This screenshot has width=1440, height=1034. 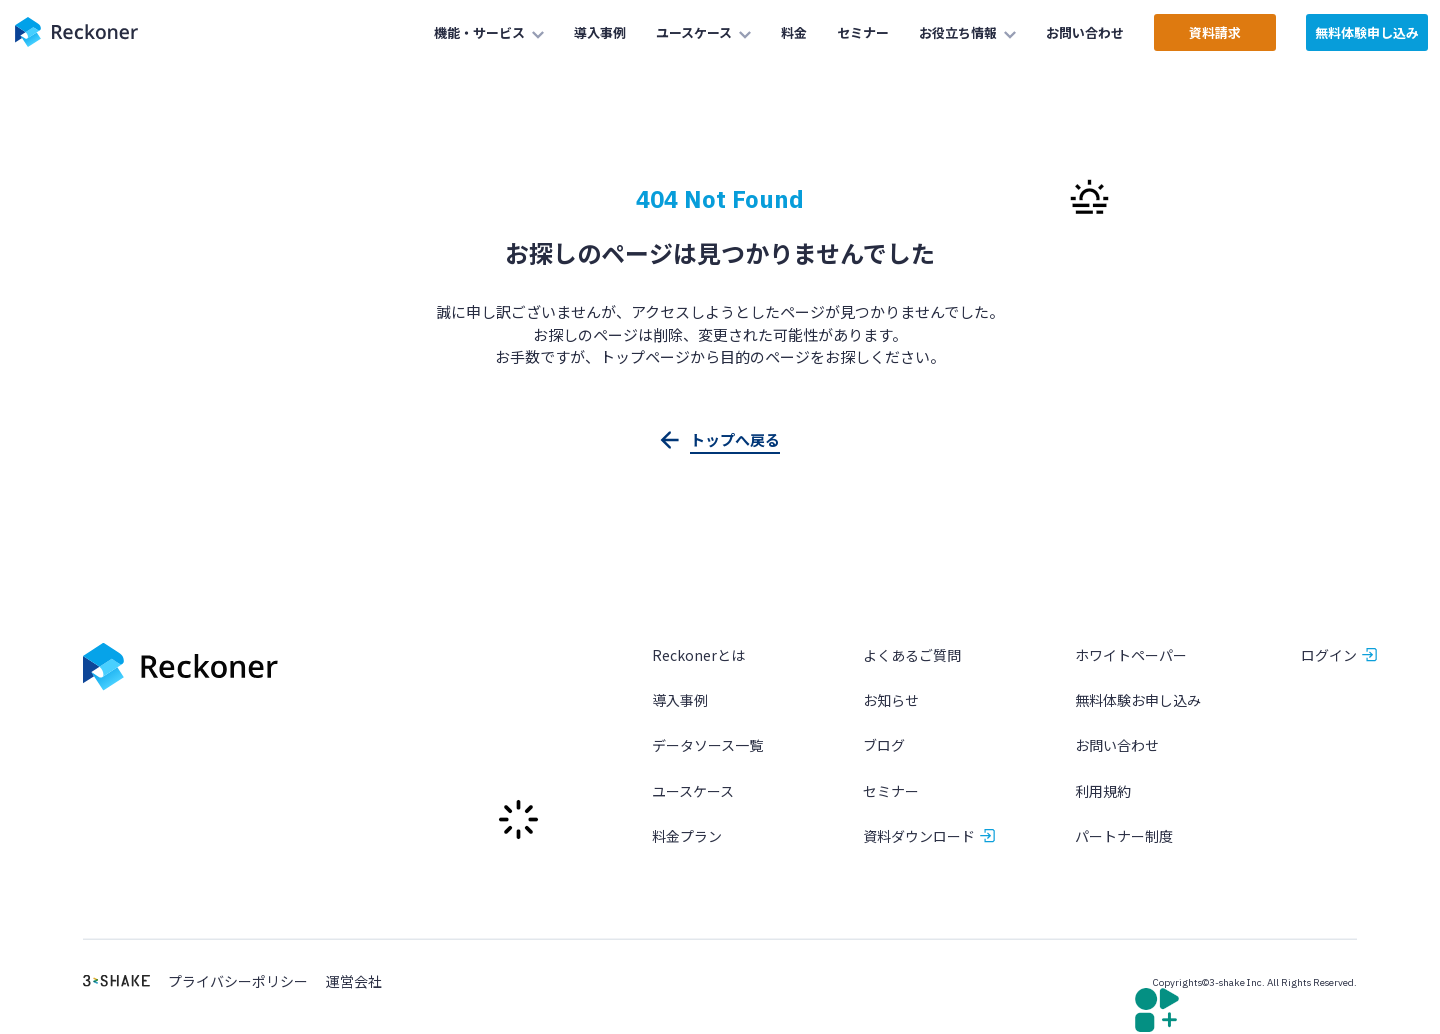 What do you see at coordinates (1089, 198) in the screenshot?
I see `indicates hazy weather conditions` at bounding box center [1089, 198].